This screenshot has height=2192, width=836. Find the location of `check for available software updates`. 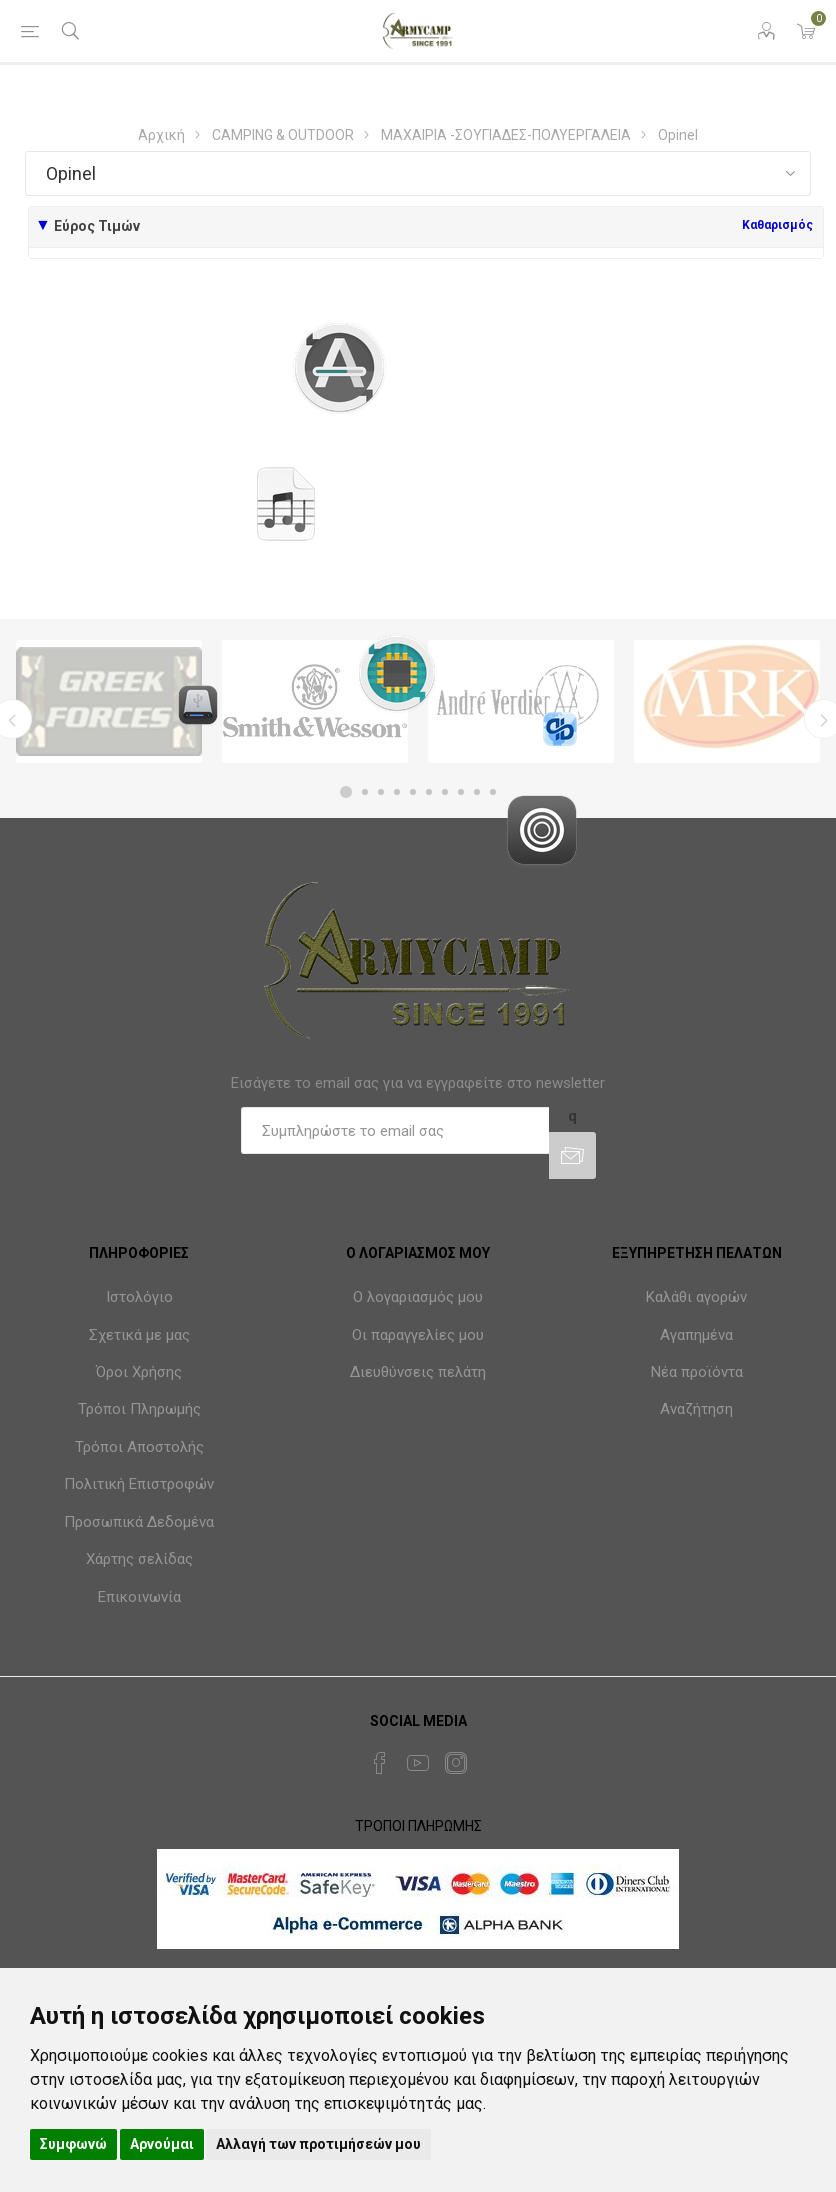

check for available software updates is located at coordinates (339, 367).